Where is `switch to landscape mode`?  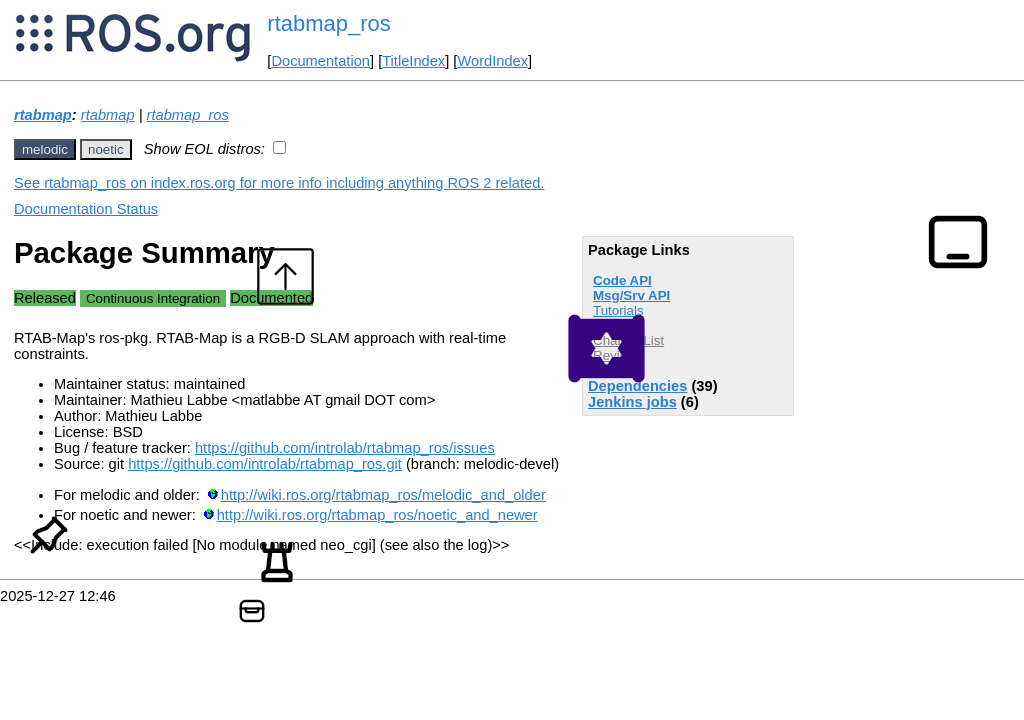 switch to landscape mode is located at coordinates (958, 242).